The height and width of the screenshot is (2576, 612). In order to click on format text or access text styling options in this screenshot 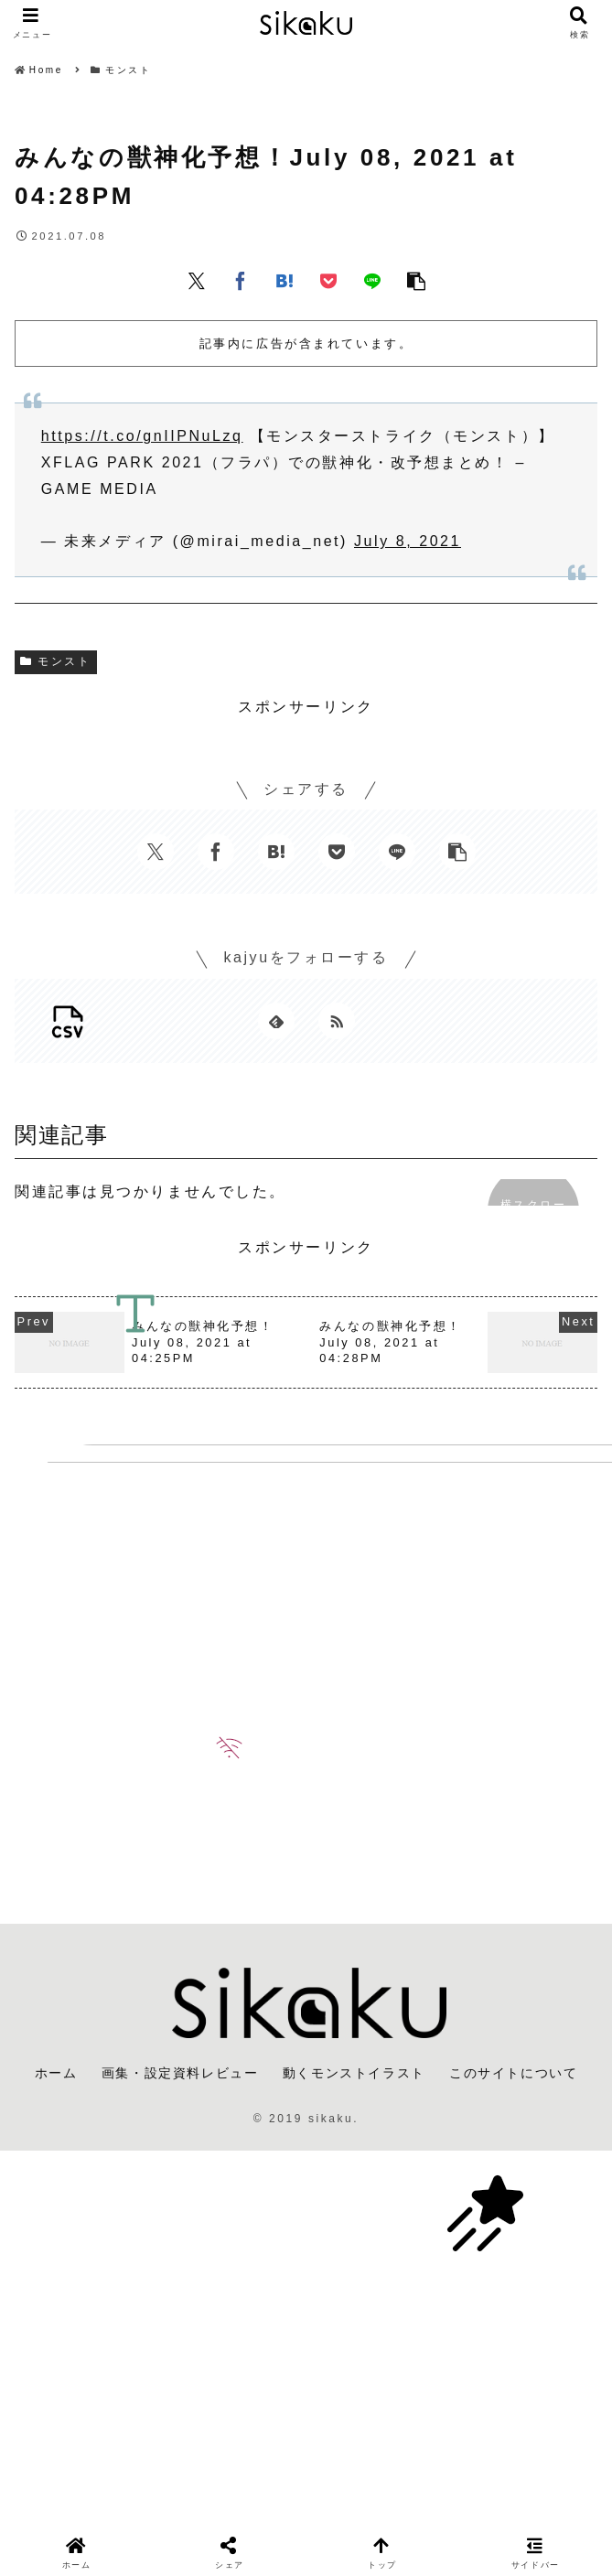, I will do `click(135, 1314)`.